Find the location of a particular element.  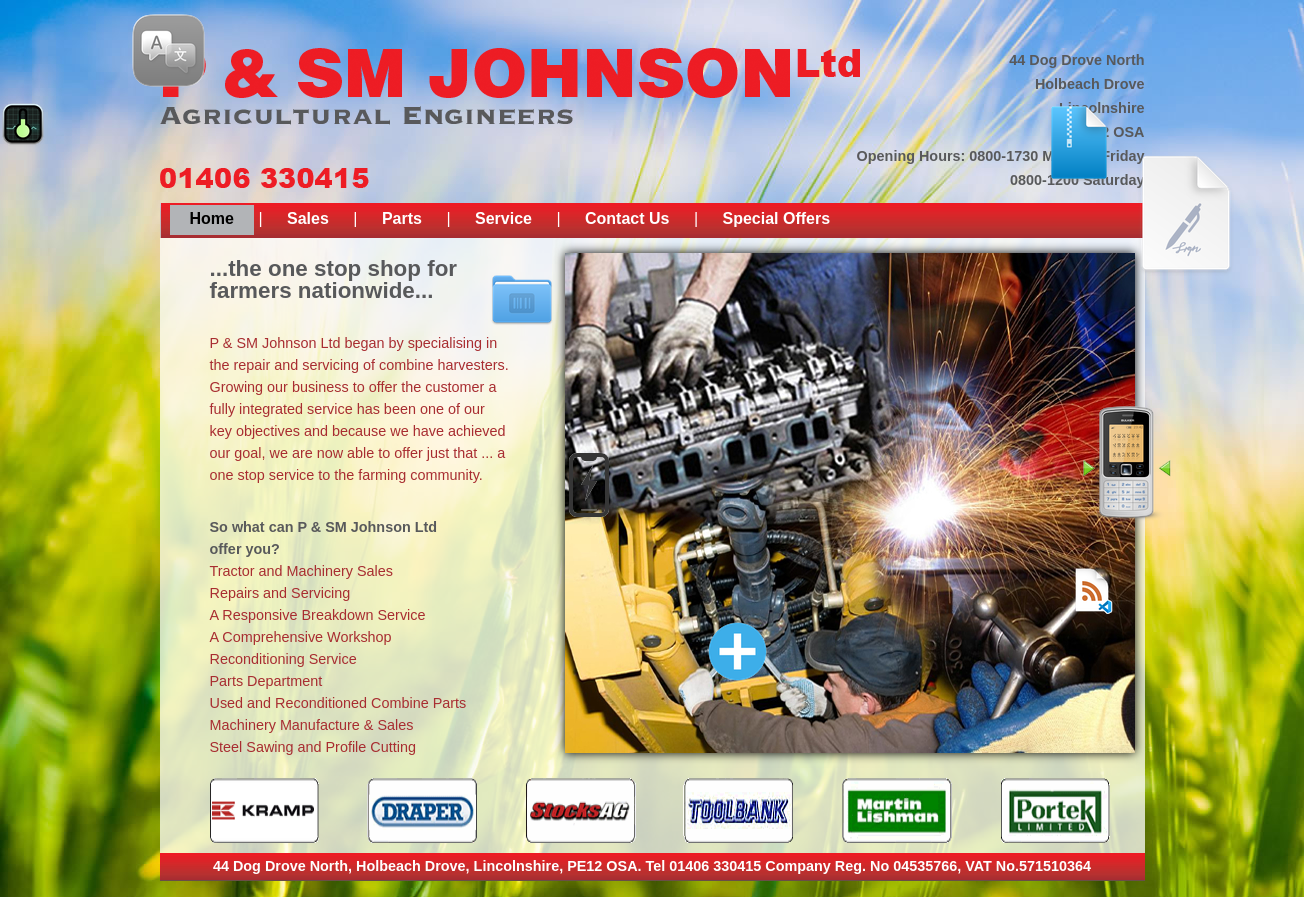

open or edit an xml file in visual studio code is located at coordinates (1092, 591).